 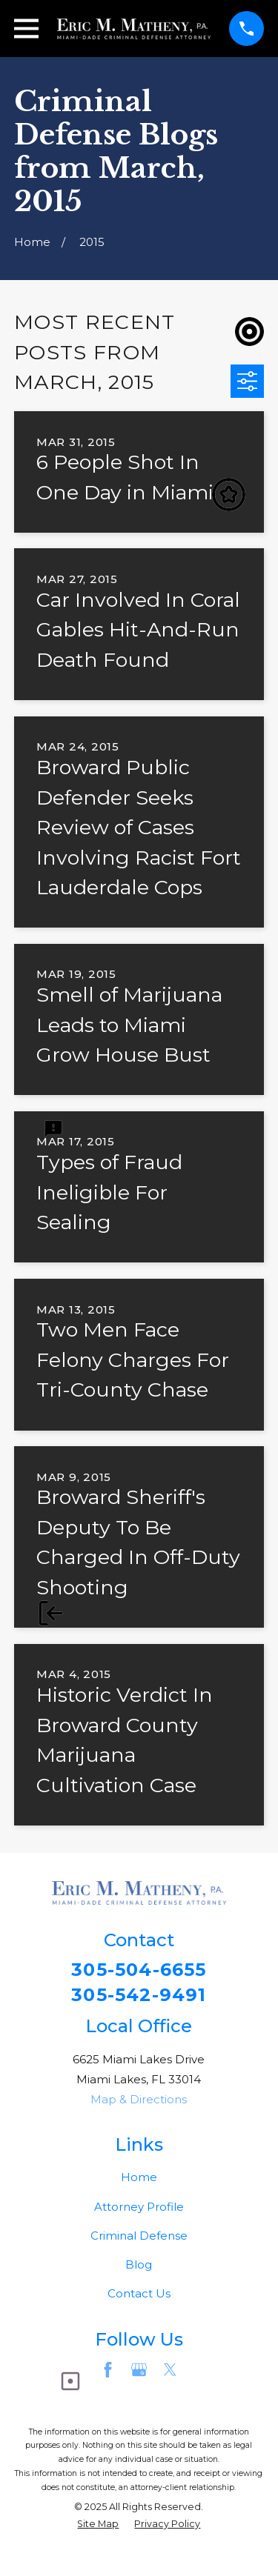 I want to click on indicates a file has been modified in a diff view, so click(x=70, y=2381).